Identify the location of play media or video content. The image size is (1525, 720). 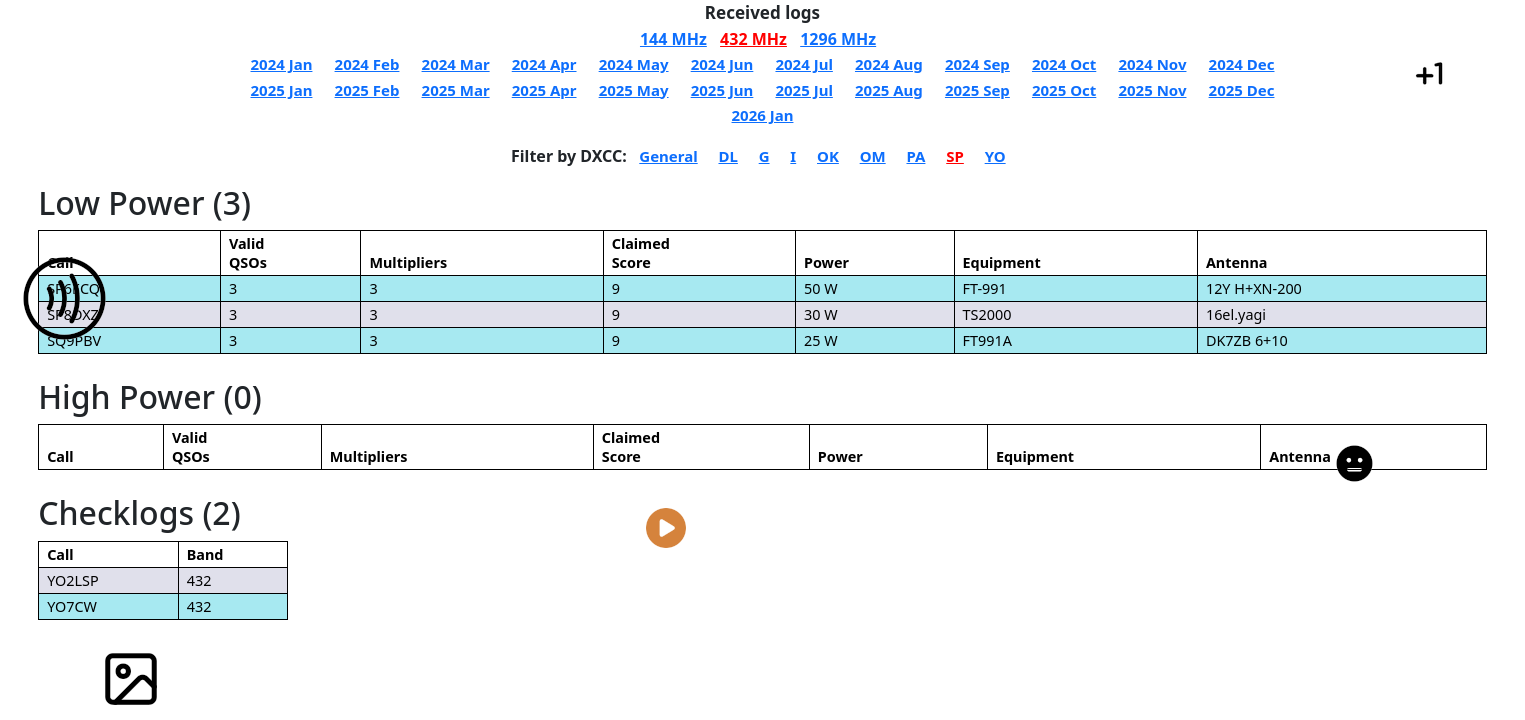
(666, 528).